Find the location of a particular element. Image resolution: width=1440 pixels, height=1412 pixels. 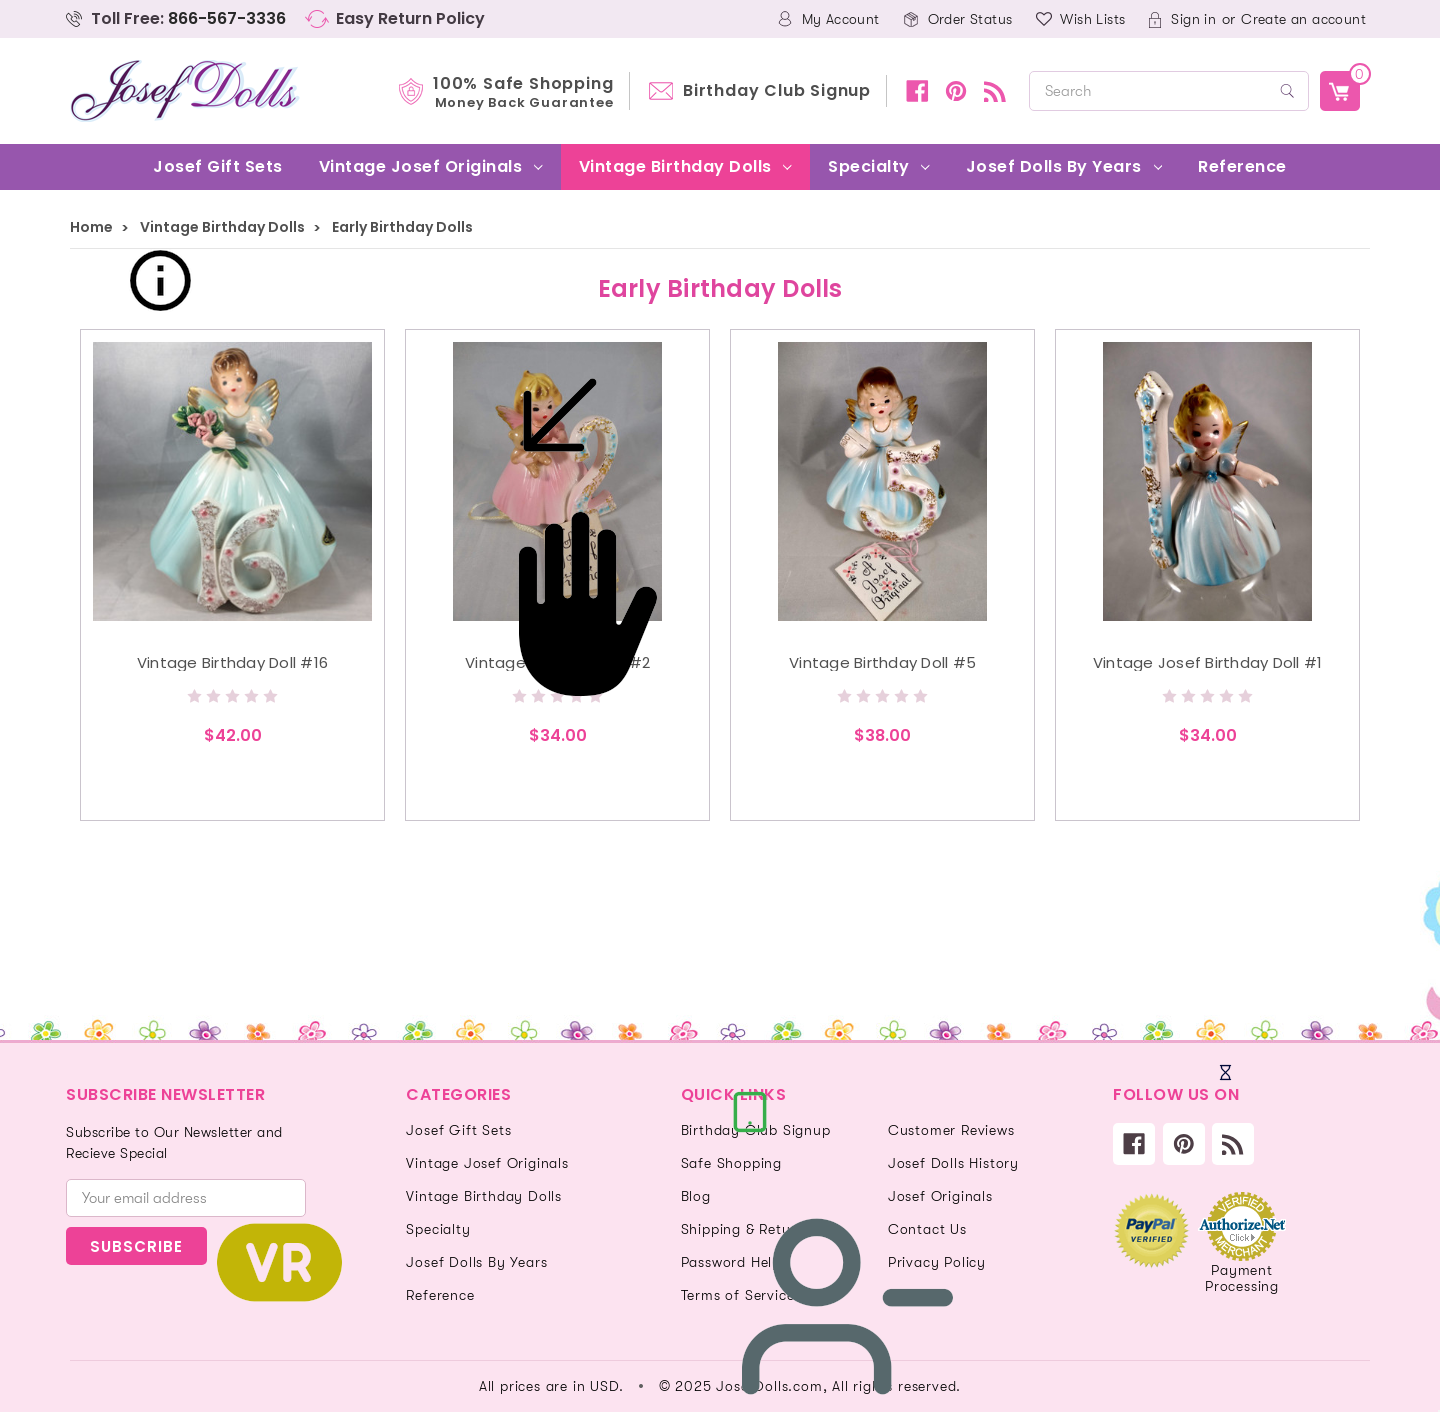

remove a user or contact is located at coordinates (847, 1306).